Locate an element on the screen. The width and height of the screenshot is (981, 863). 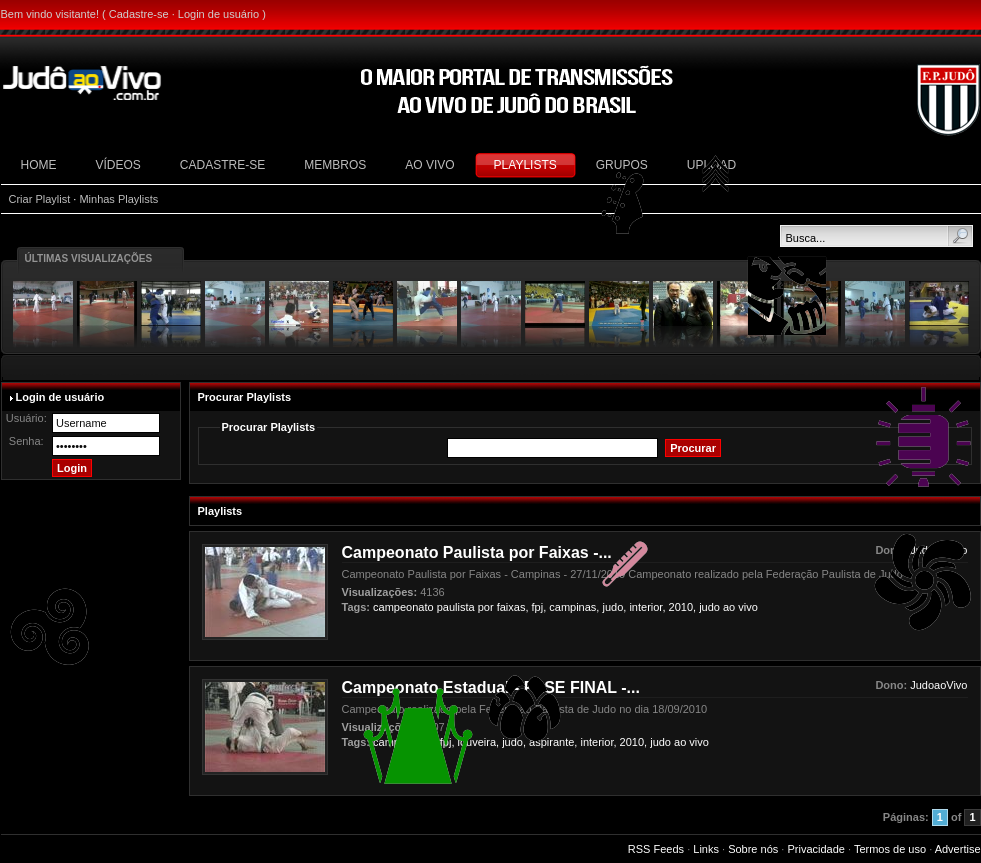
access bass guitar or music settings is located at coordinates (622, 202).